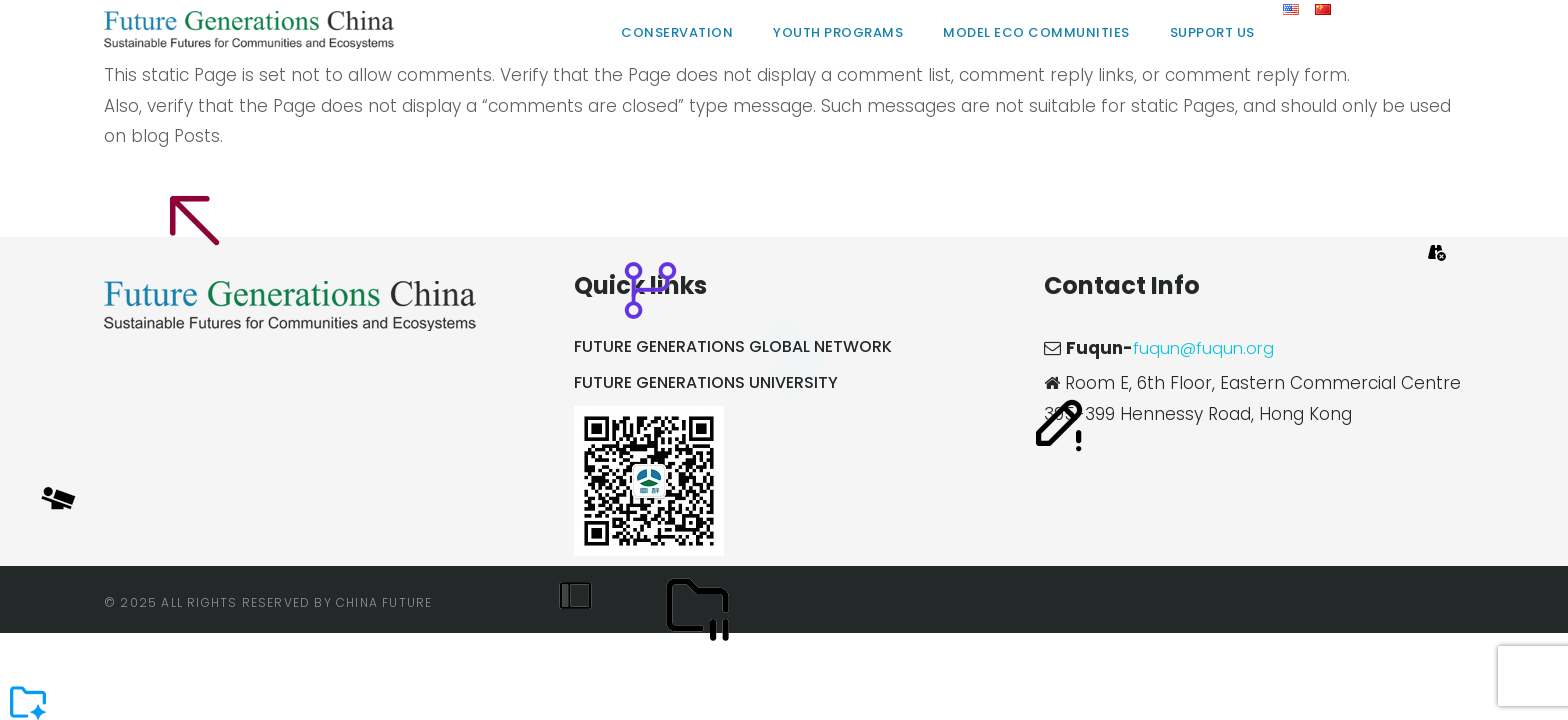  Describe the element at coordinates (1436, 252) in the screenshot. I see `road closure or blocked route` at that location.